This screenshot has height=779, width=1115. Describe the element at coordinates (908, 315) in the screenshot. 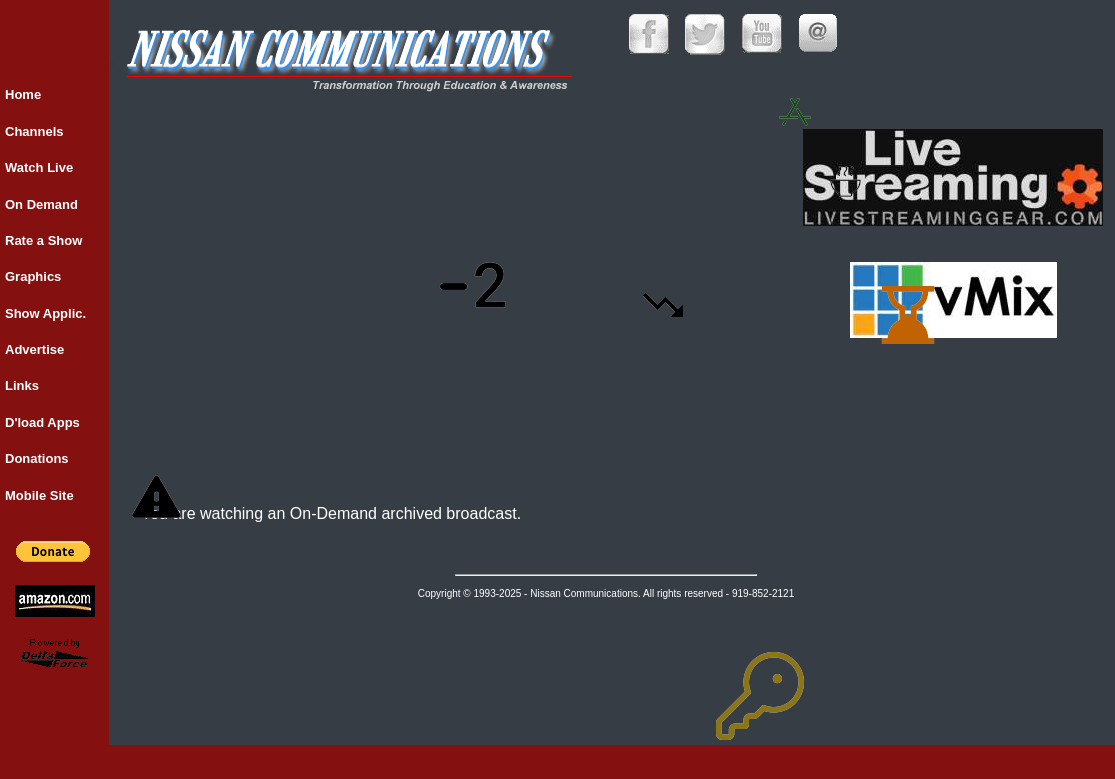

I see `indicates loading or processing in progress` at that location.